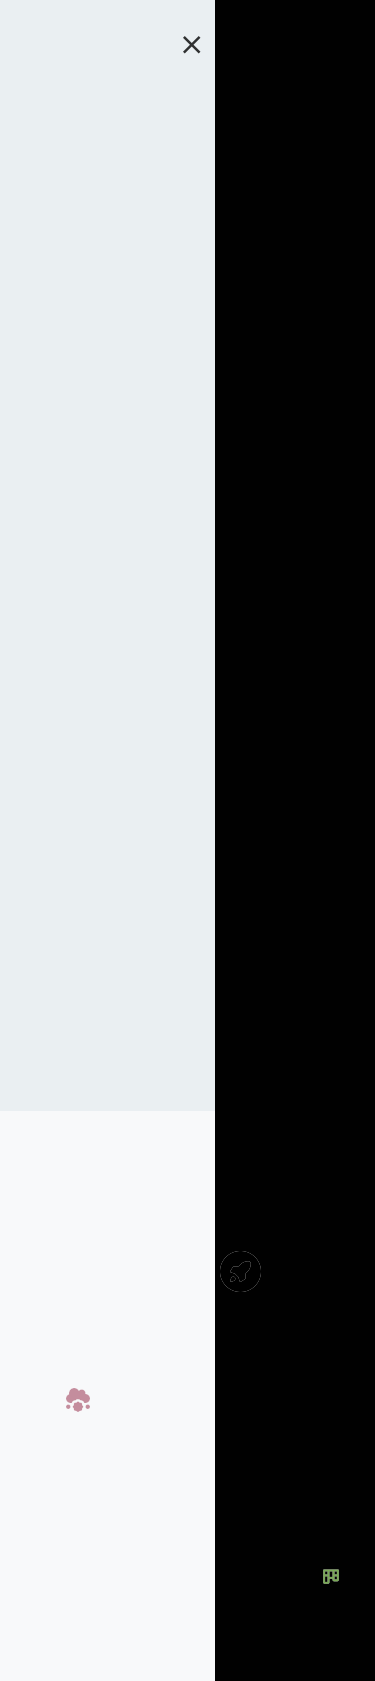  What do you see at coordinates (240, 1271) in the screenshot?
I see `boost or promote a post in your feed` at bounding box center [240, 1271].